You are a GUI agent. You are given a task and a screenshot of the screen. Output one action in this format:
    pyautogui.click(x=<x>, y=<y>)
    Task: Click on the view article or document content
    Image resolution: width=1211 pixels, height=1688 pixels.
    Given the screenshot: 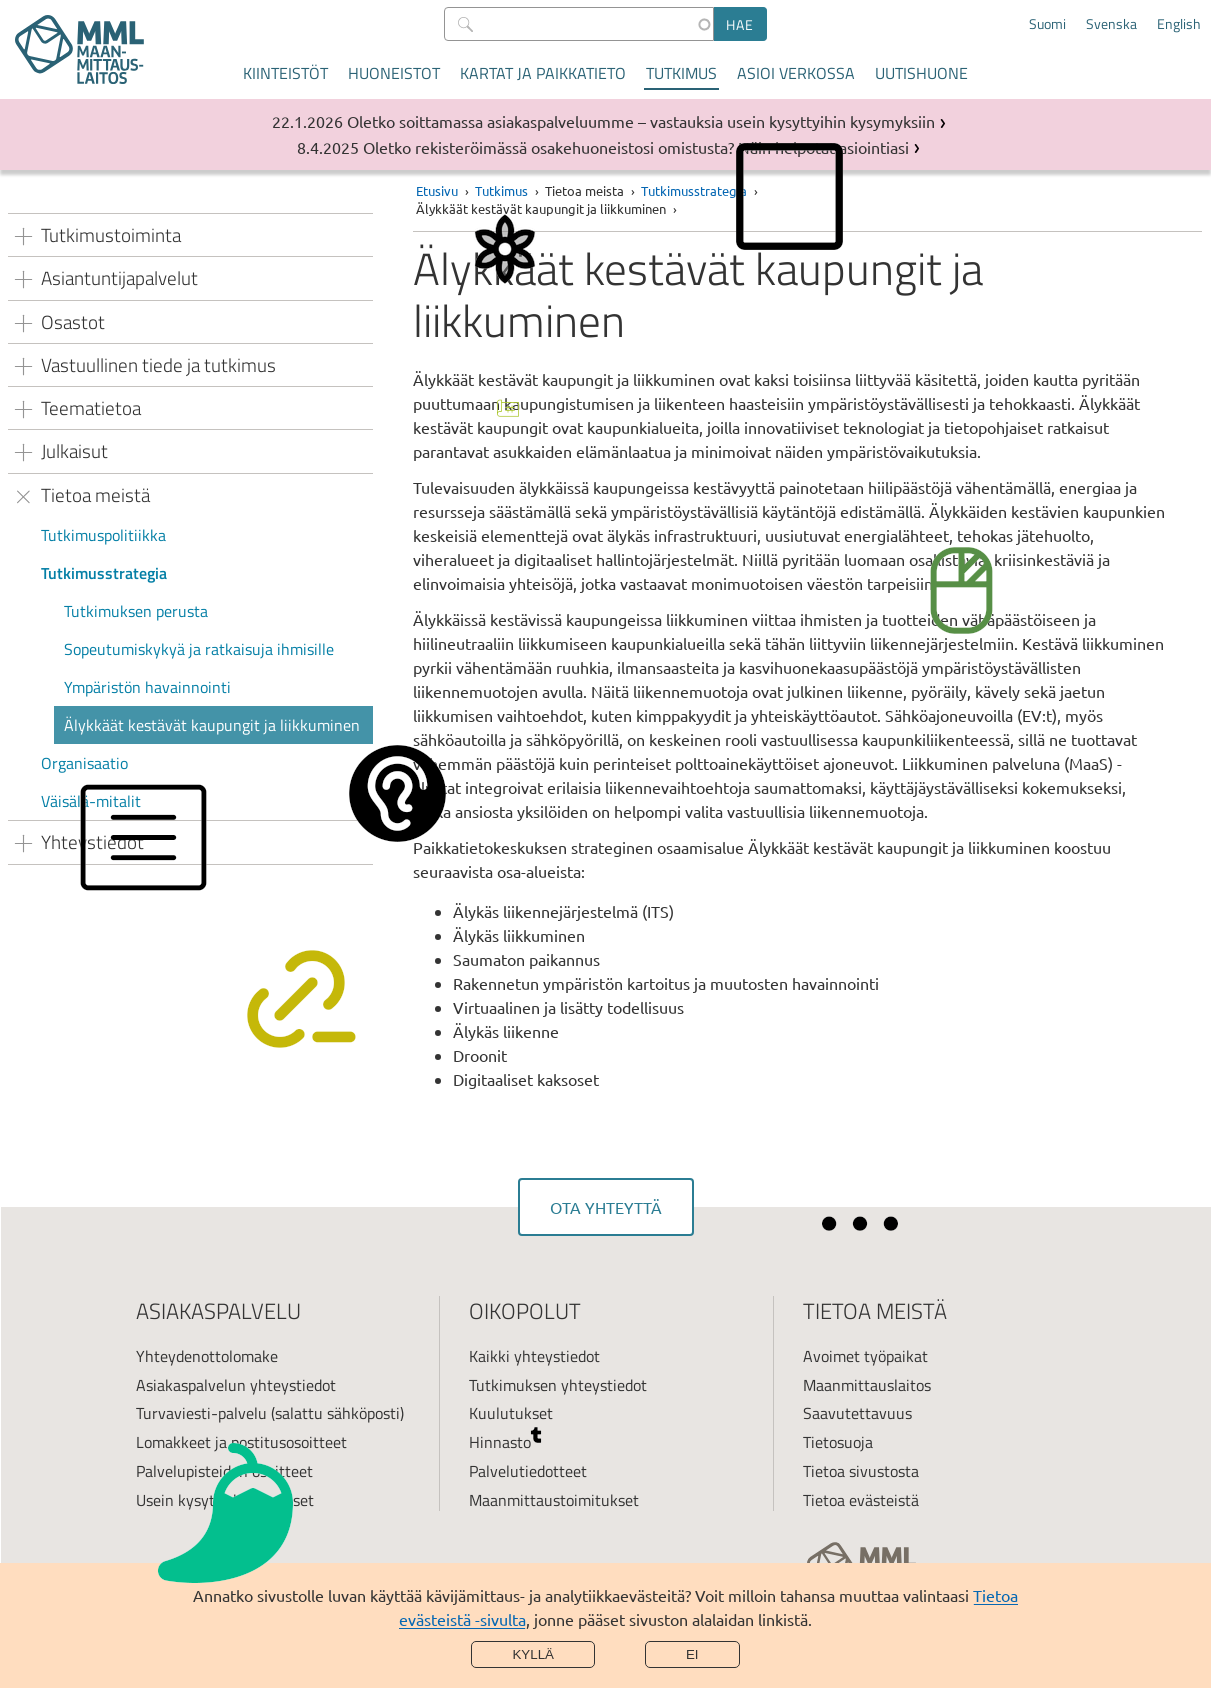 What is the action you would take?
    pyautogui.click(x=143, y=837)
    